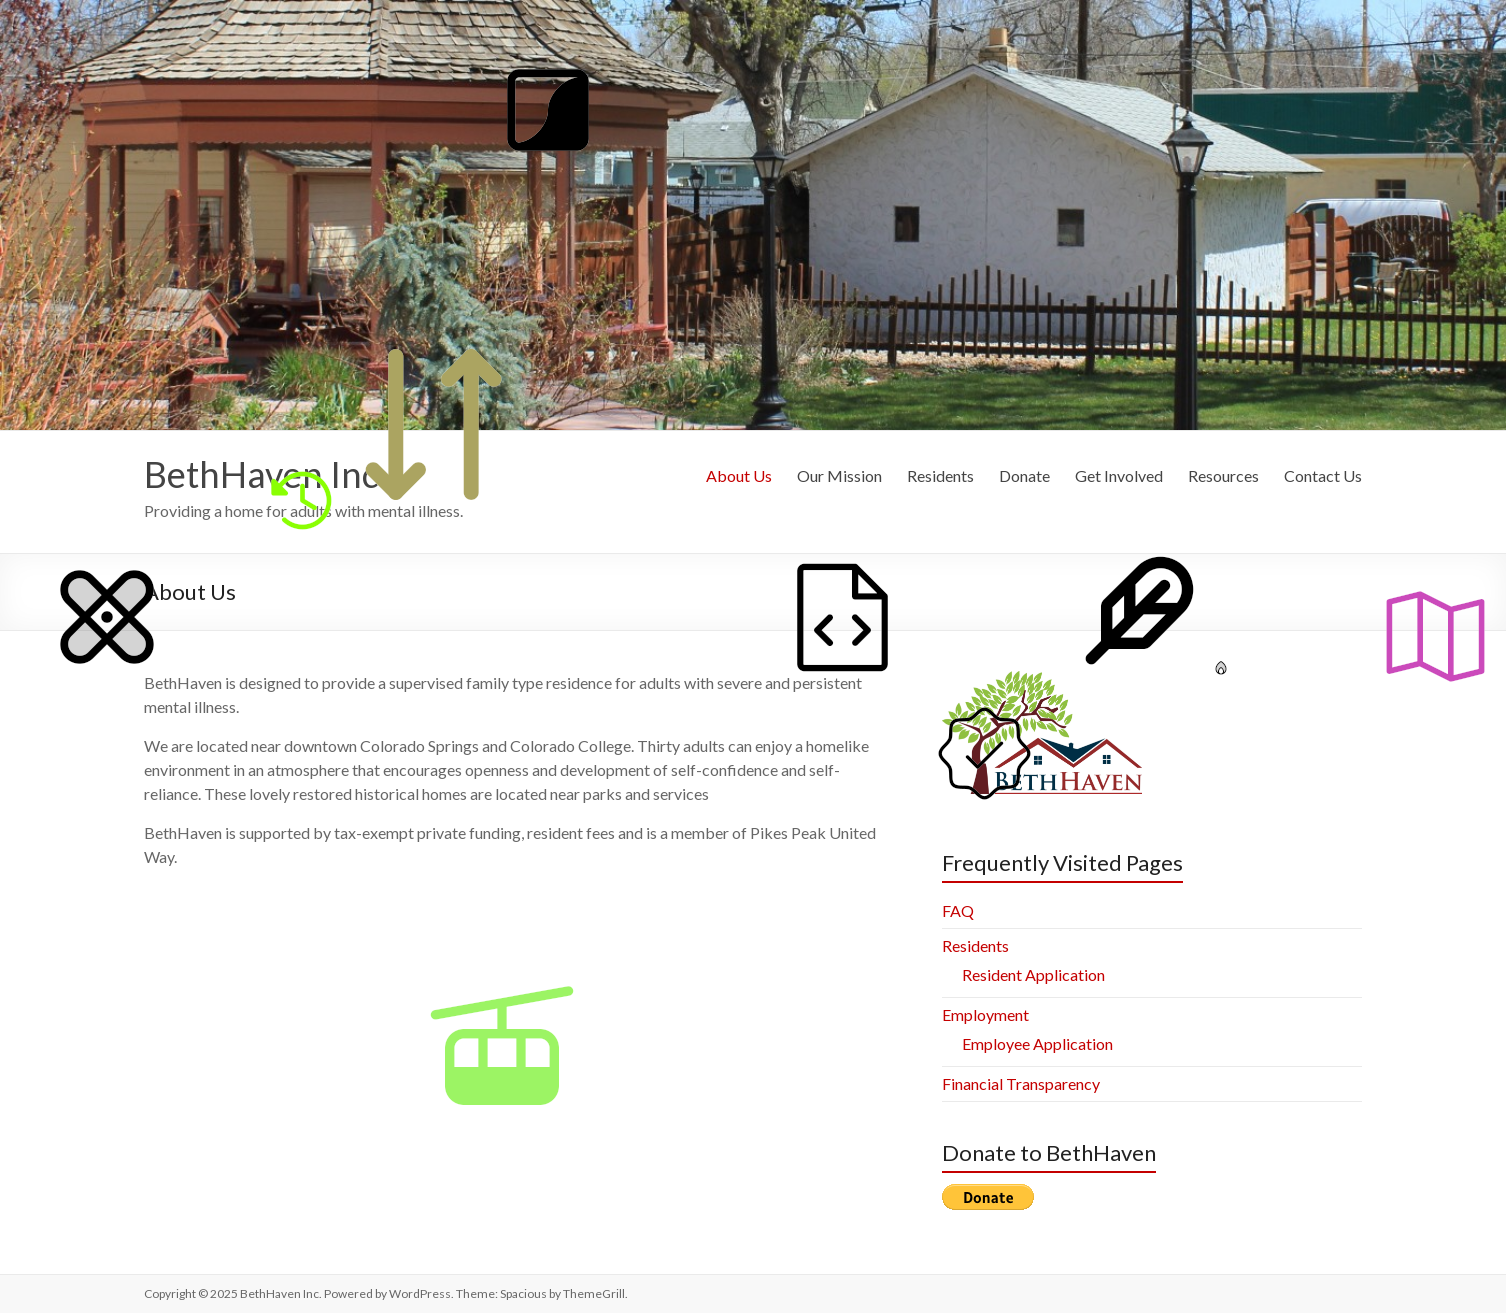 The height and width of the screenshot is (1313, 1506). Describe the element at coordinates (107, 617) in the screenshot. I see `access health or first aid resources` at that location.